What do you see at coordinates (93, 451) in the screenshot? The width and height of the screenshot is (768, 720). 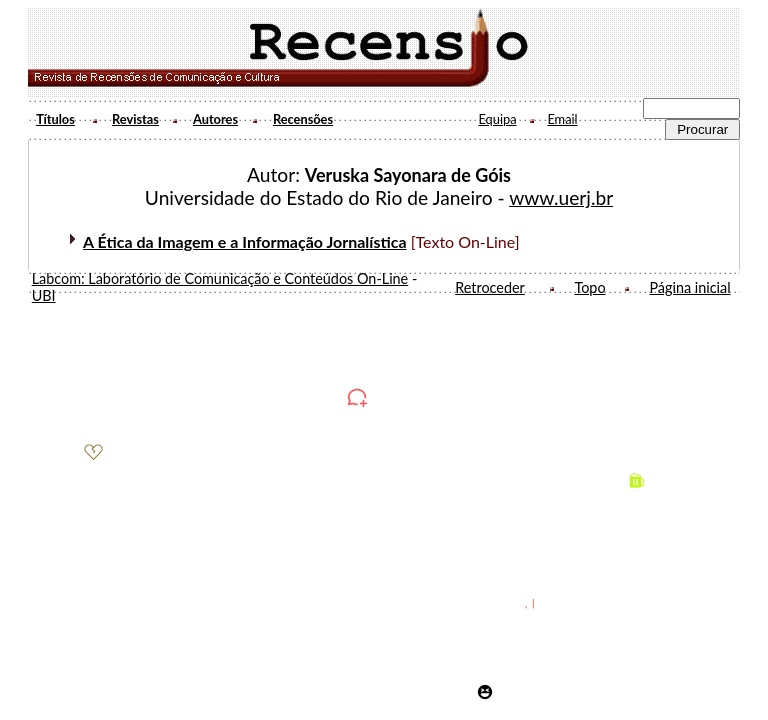 I see `unlike or remove from favorites` at bounding box center [93, 451].